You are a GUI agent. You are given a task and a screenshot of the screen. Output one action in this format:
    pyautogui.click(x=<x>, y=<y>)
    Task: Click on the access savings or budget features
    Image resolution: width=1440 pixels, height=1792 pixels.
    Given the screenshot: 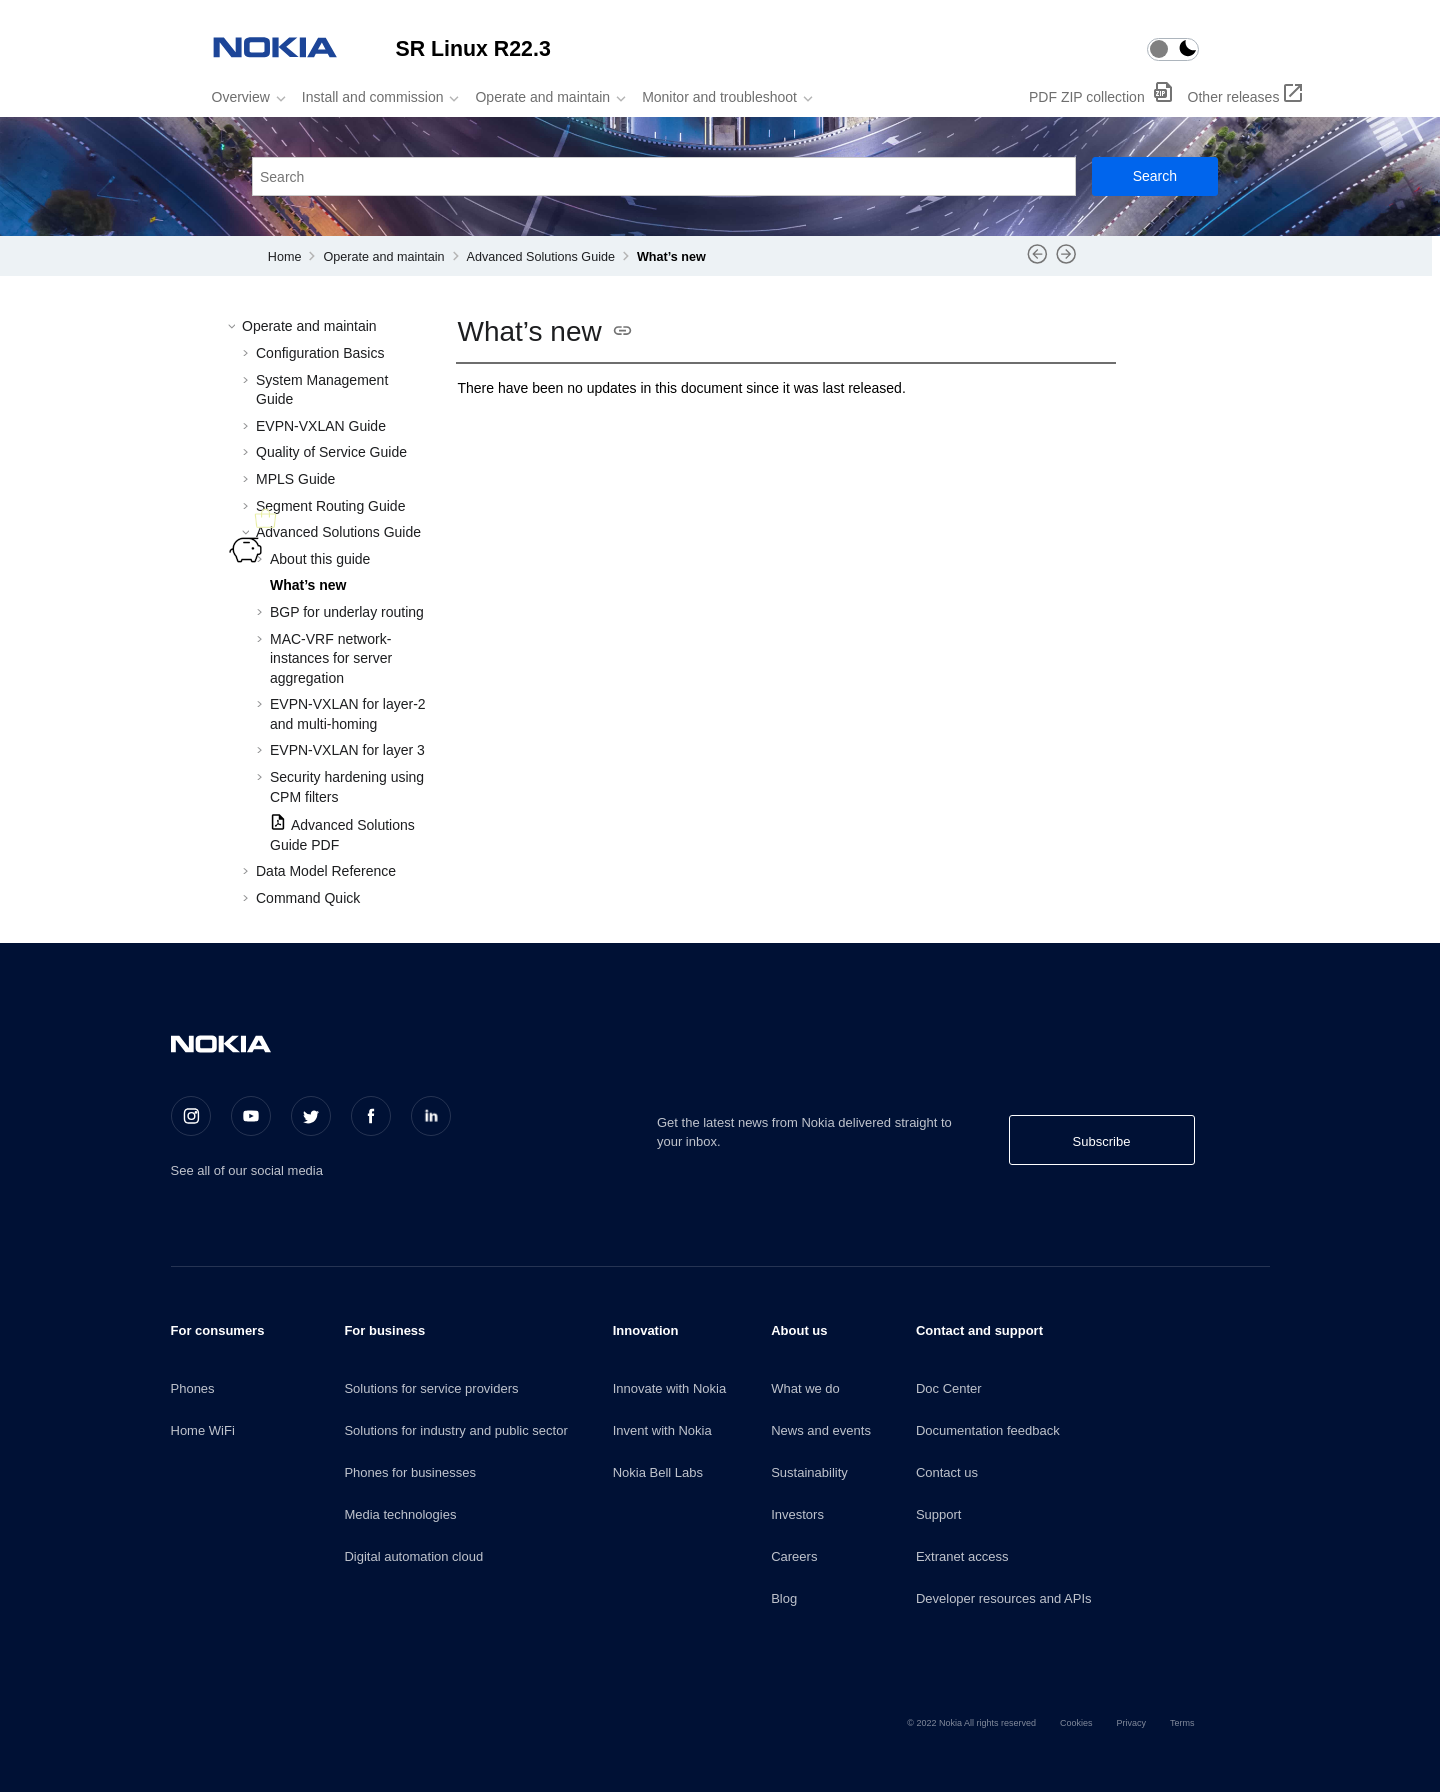 What is the action you would take?
    pyautogui.click(x=246, y=550)
    